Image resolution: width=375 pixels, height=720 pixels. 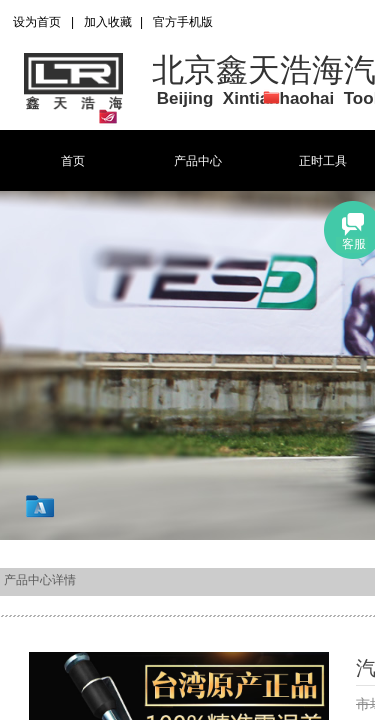 I want to click on open microsoft azure project folder, so click(x=40, y=507).